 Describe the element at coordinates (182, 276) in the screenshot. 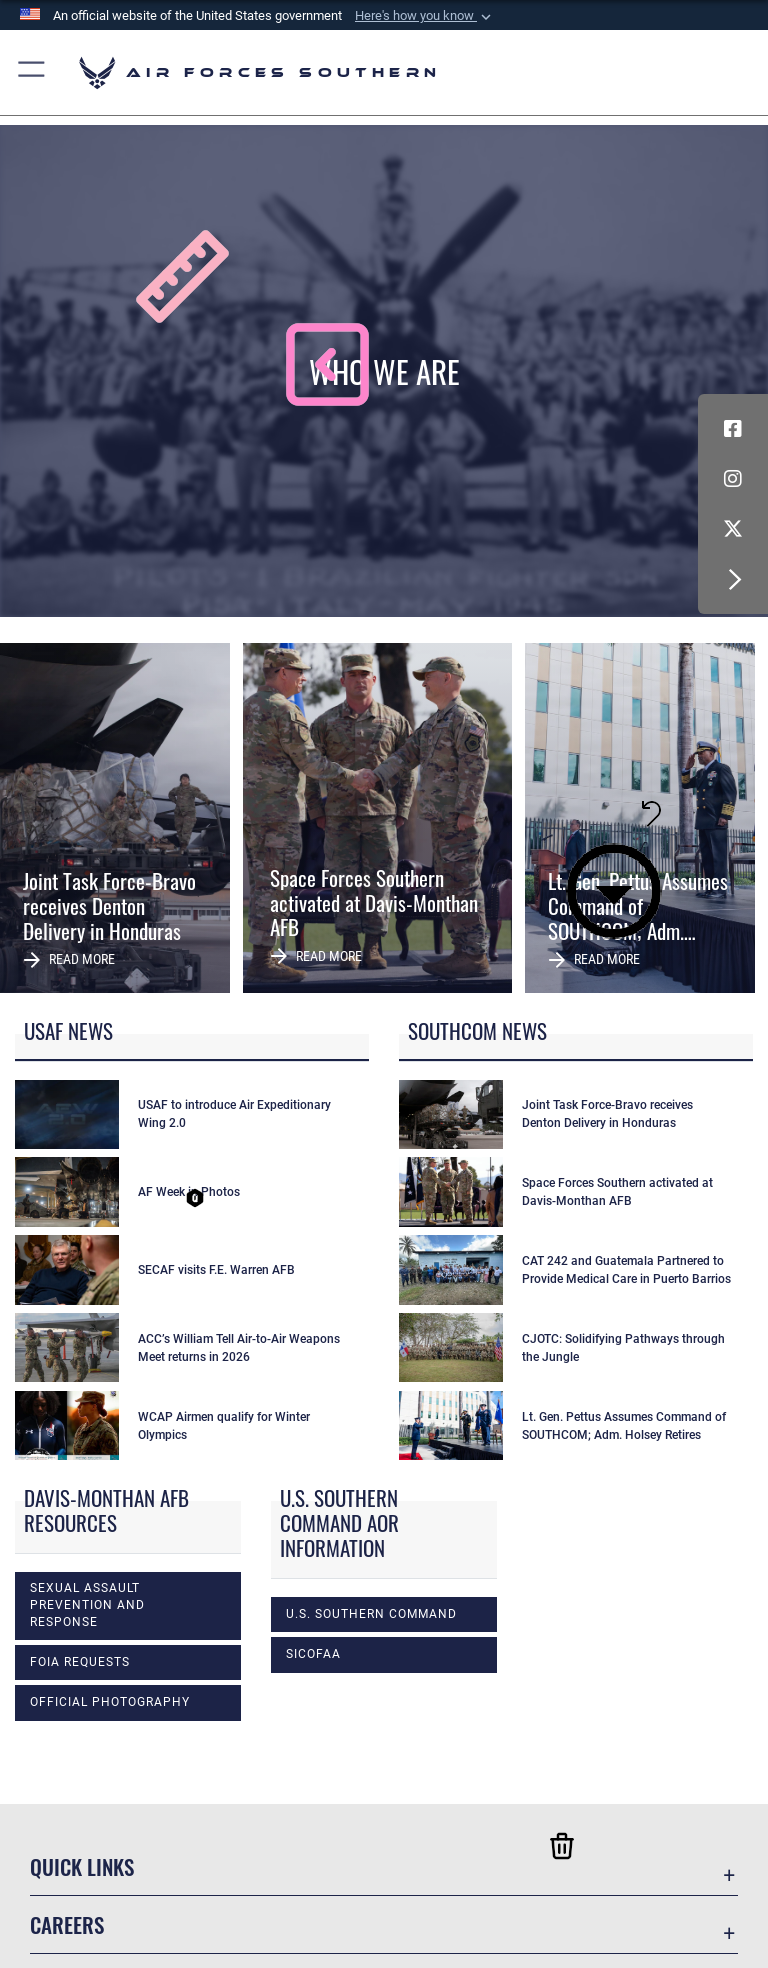

I see `access measurement tools` at that location.